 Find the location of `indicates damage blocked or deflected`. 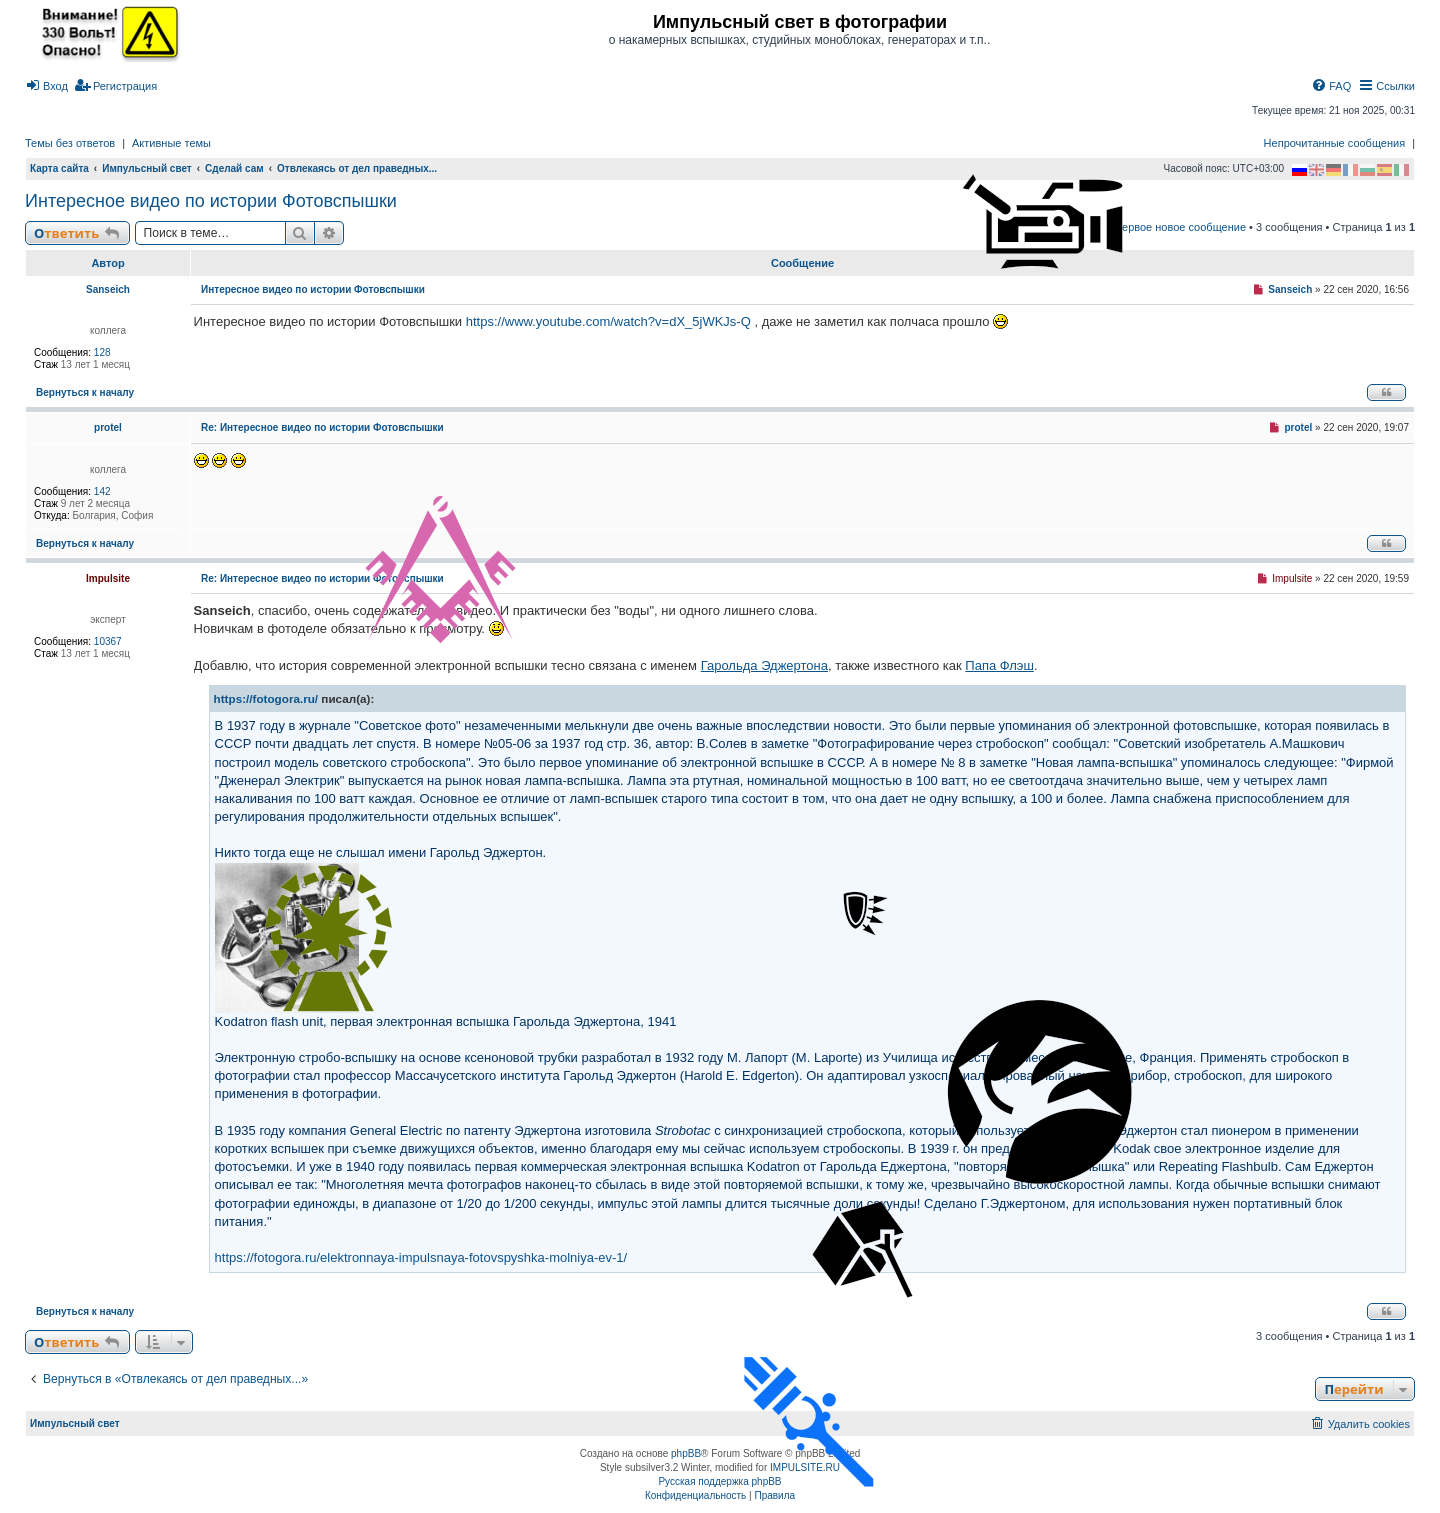

indicates damage blocked or deflected is located at coordinates (865, 913).